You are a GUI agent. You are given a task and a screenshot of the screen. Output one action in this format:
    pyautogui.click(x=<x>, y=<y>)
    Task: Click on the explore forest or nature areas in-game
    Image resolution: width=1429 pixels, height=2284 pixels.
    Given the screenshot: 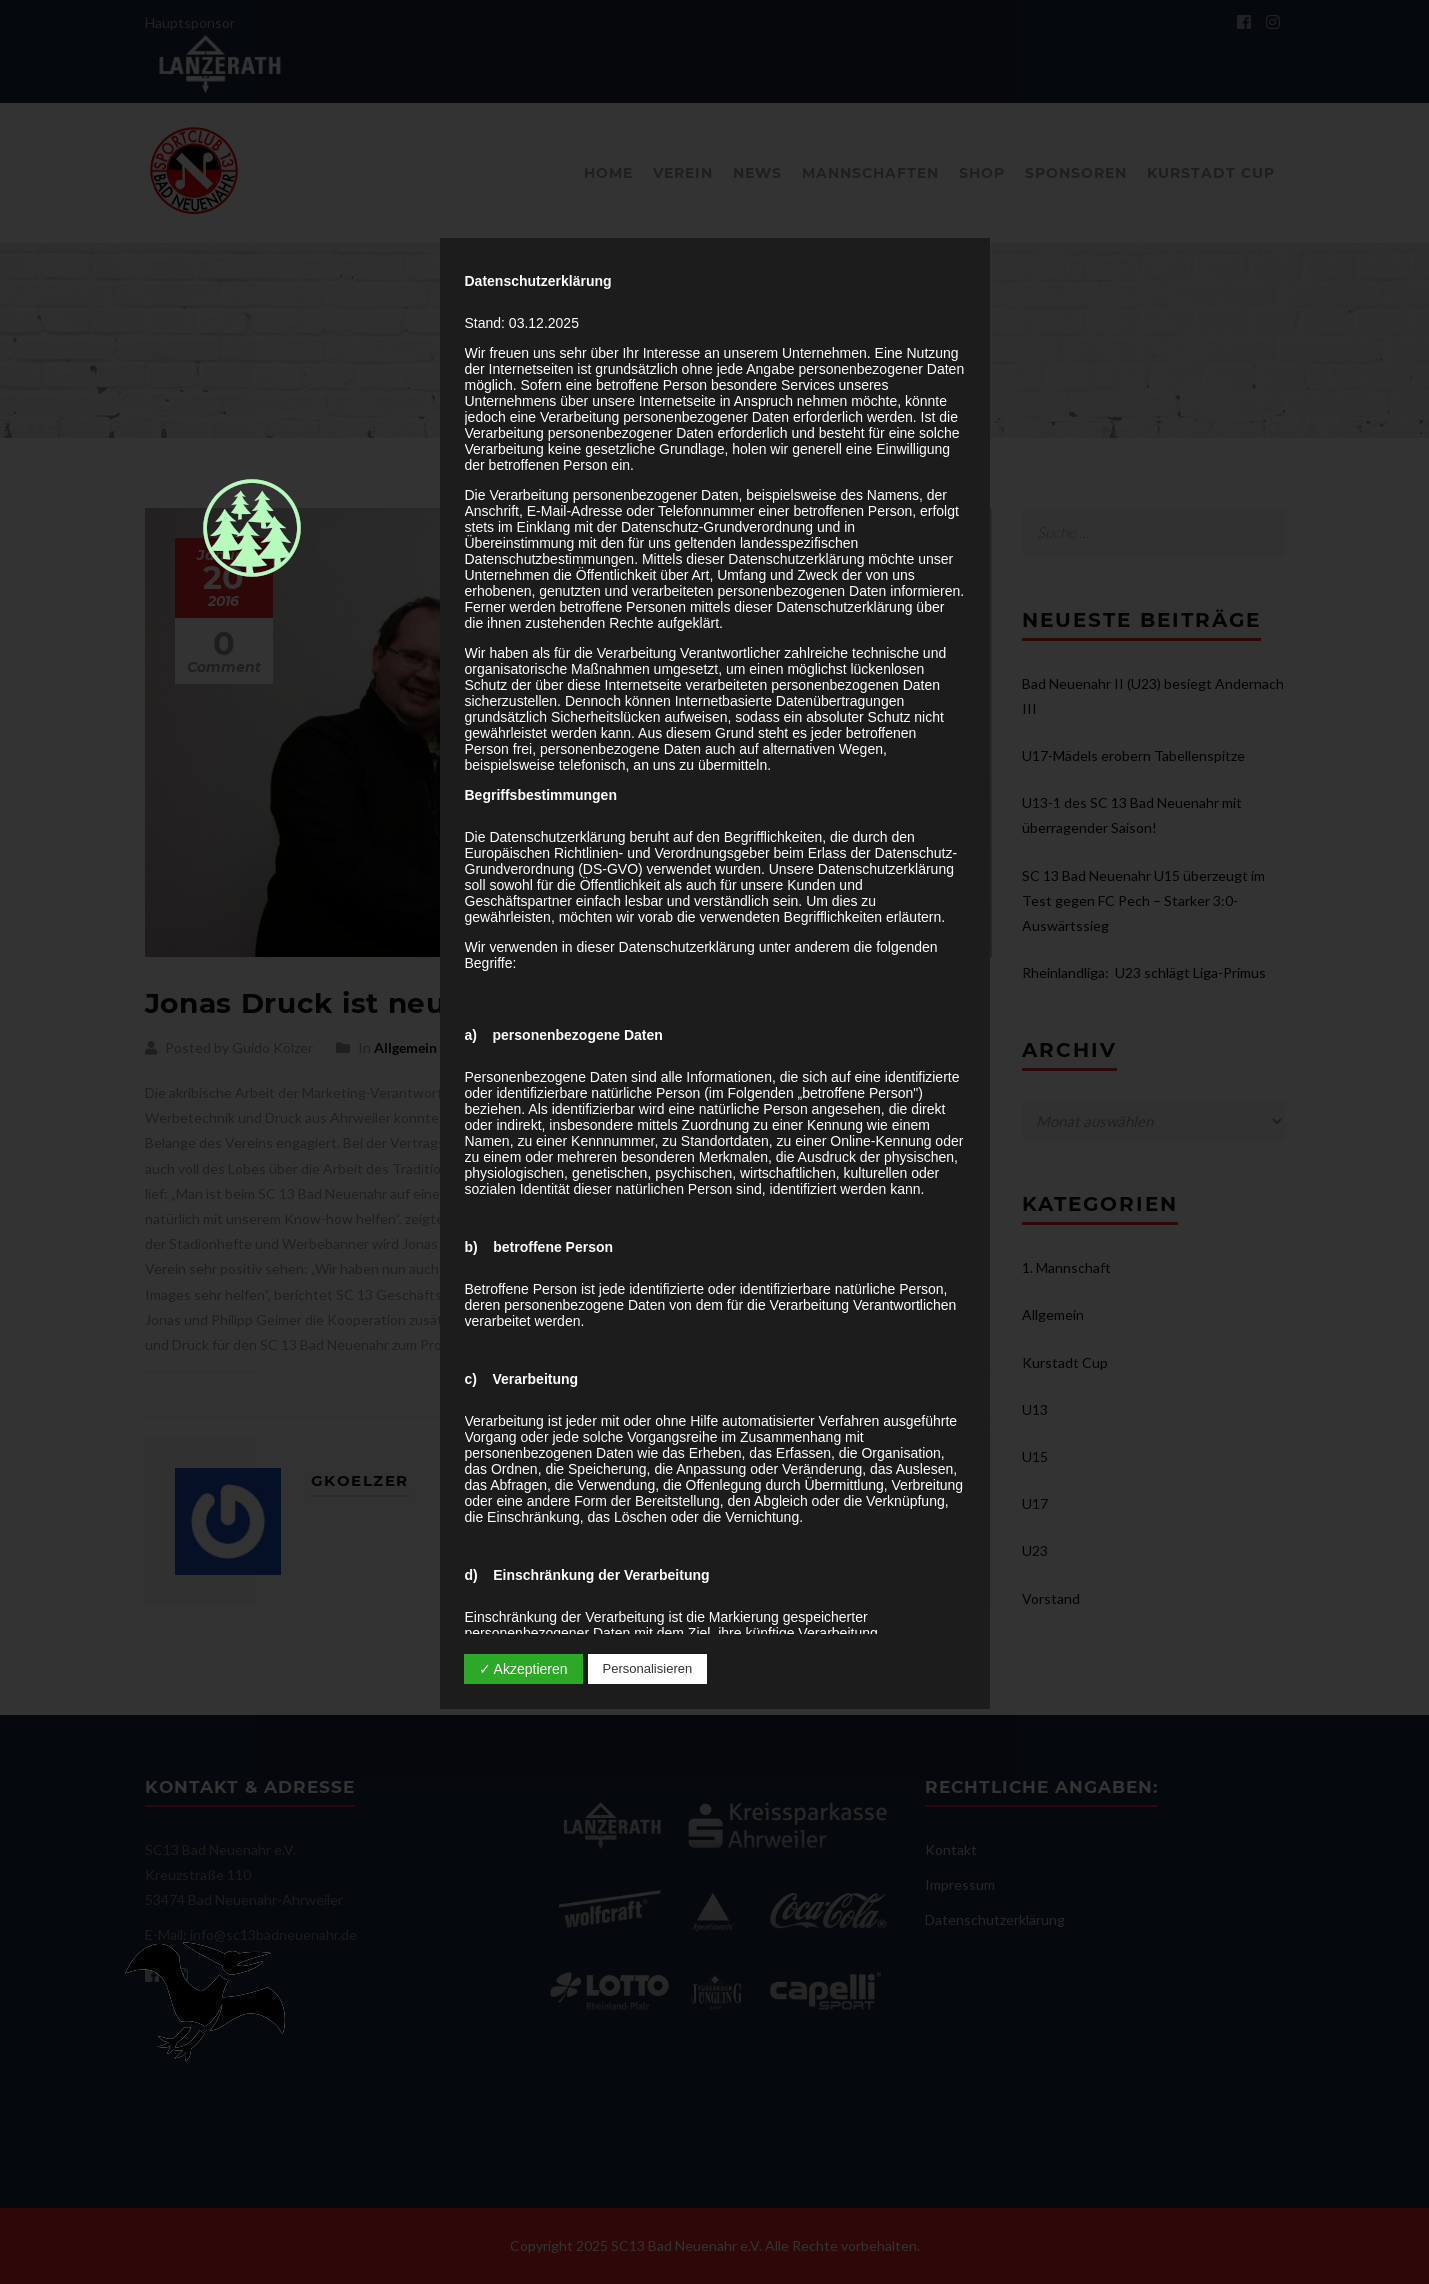 What is the action you would take?
    pyautogui.click(x=252, y=528)
    